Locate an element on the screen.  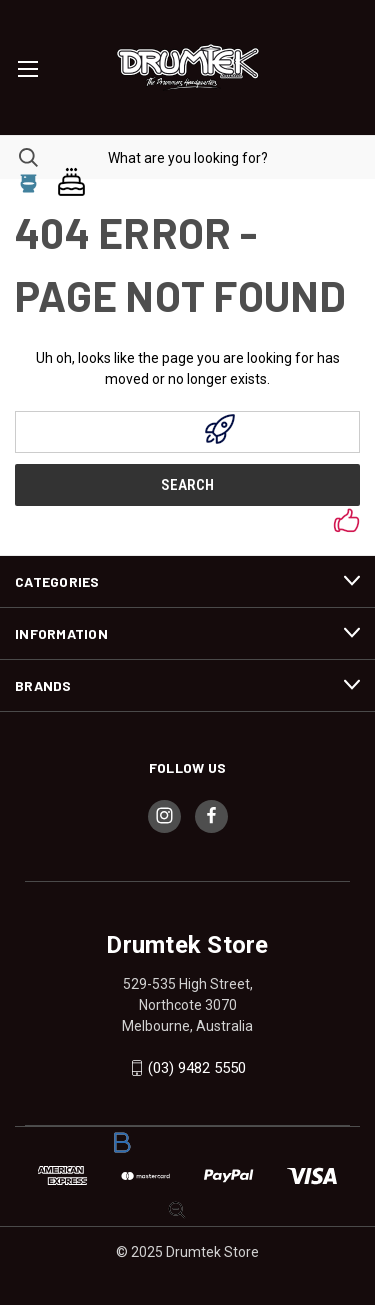
like or upvote content is located at coordinates (346, 521).